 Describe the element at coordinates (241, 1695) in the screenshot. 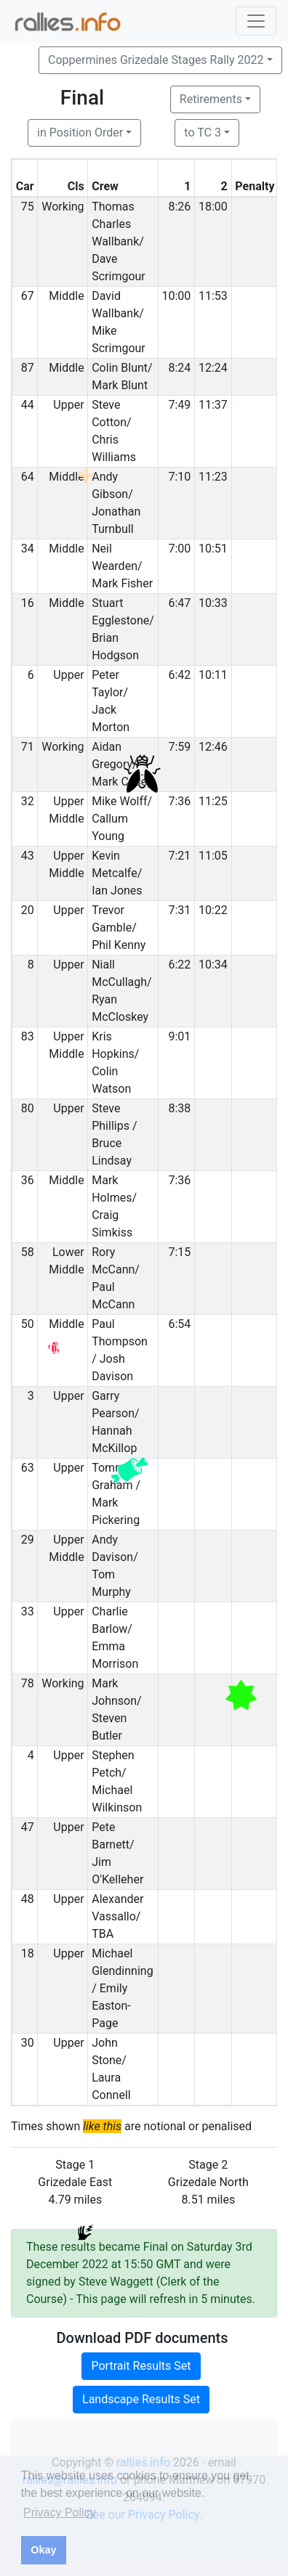

I see `indicates a special or featured item` at that location.